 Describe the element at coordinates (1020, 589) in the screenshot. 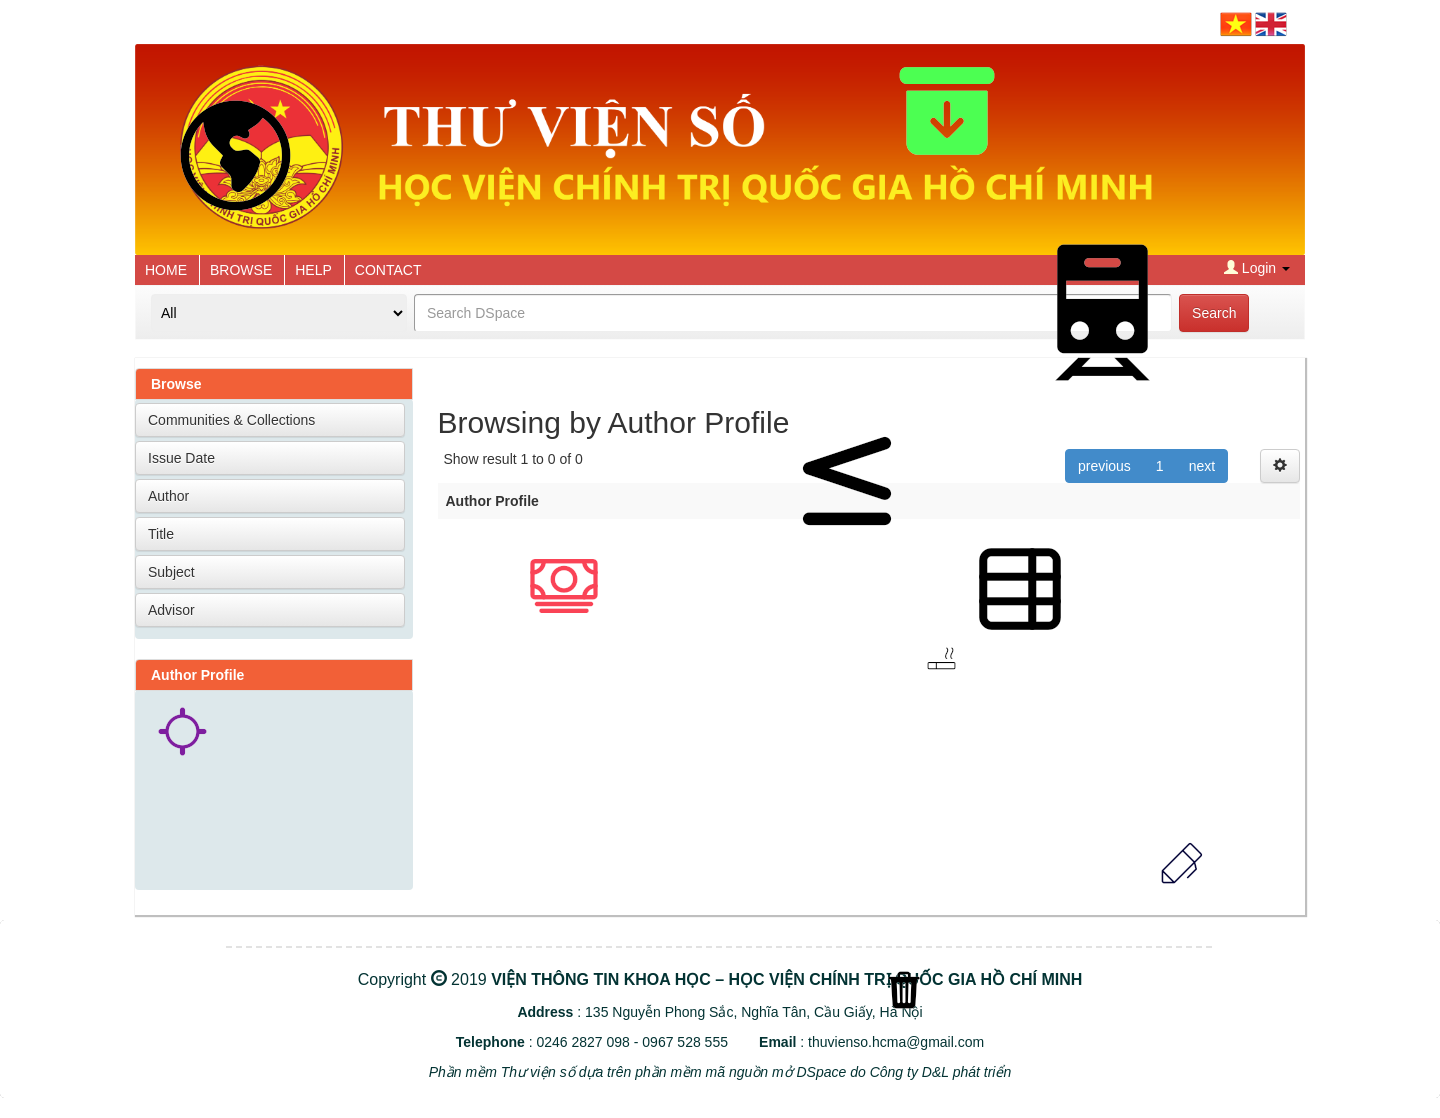

I see `access table settings or configuration options` at that location.